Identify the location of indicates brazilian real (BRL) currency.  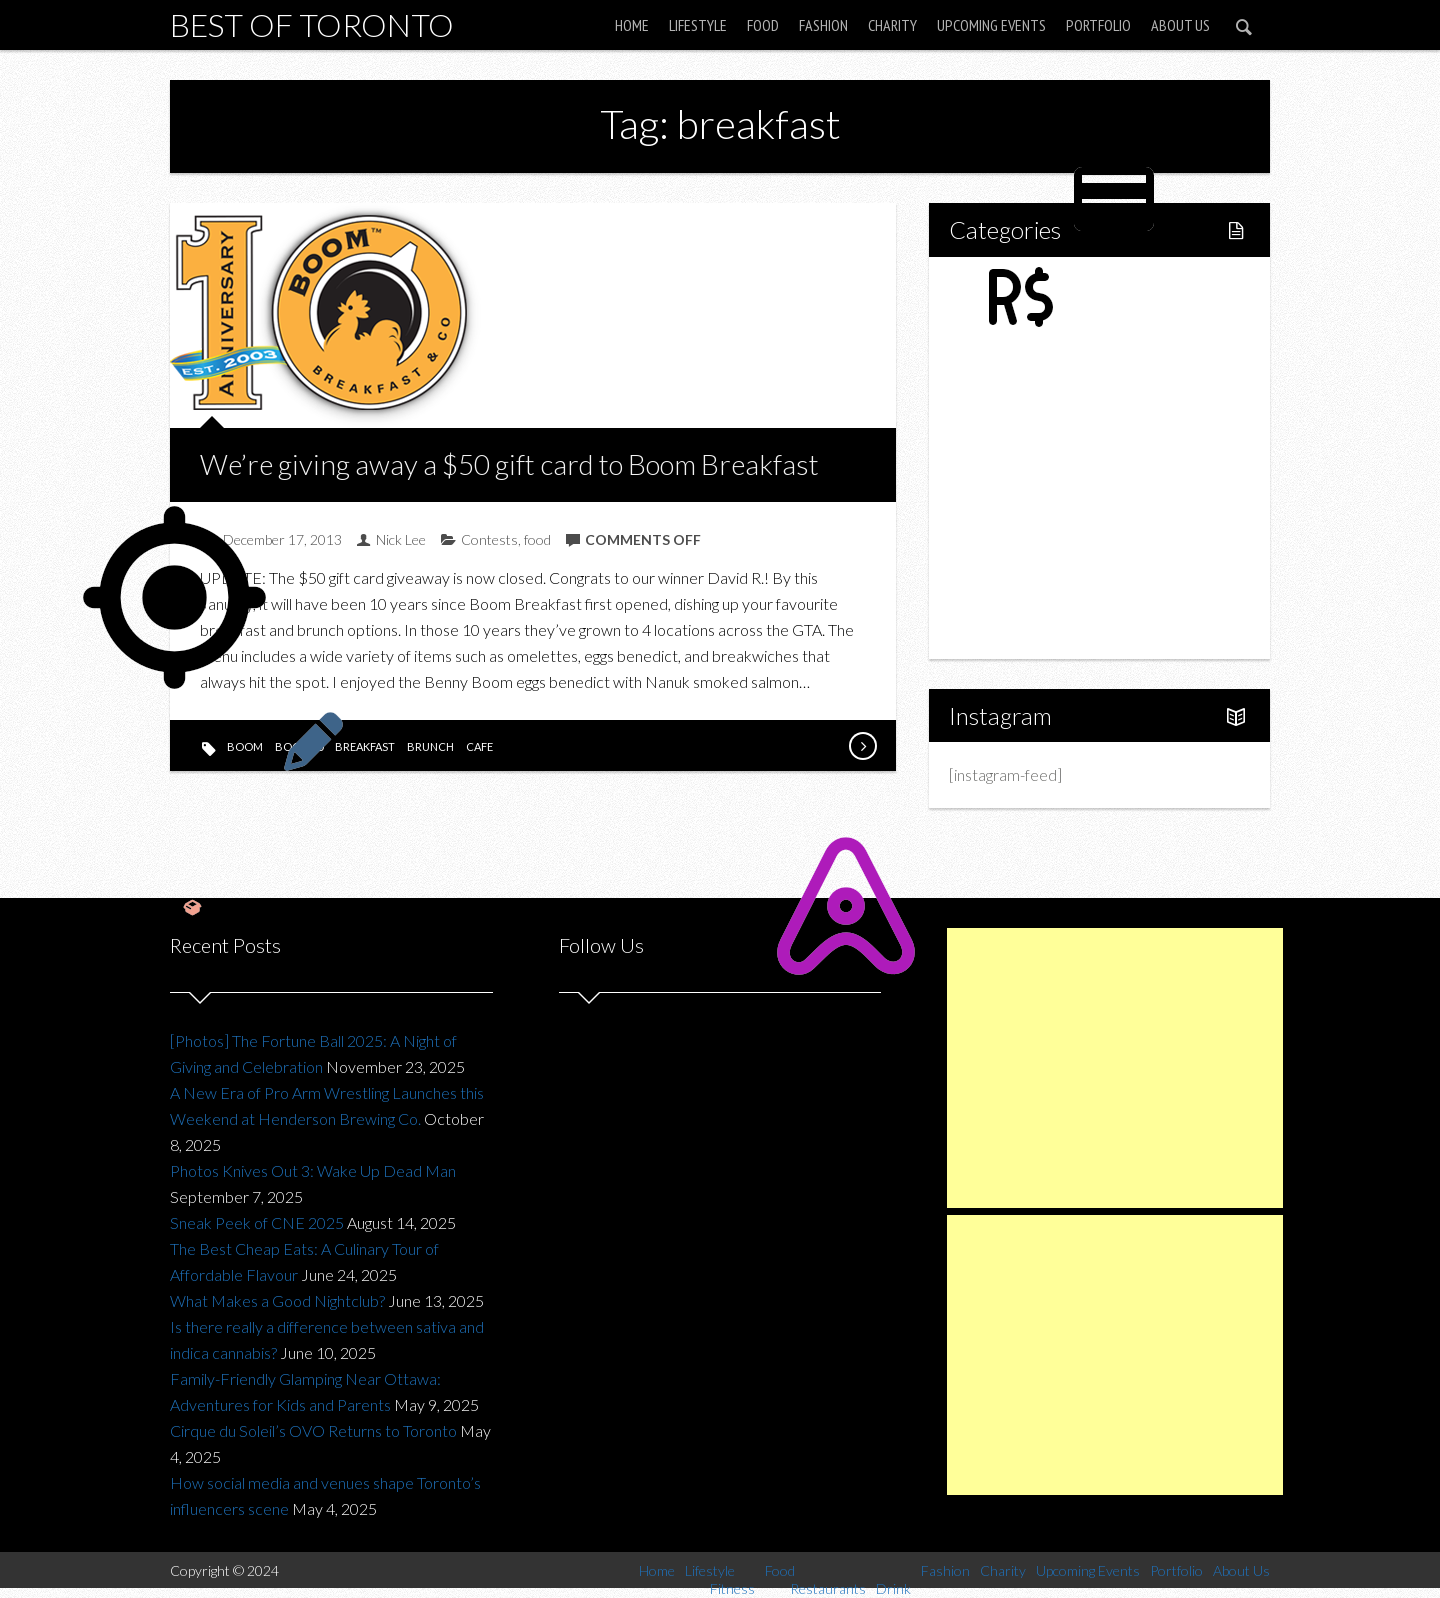
(1021, 297).